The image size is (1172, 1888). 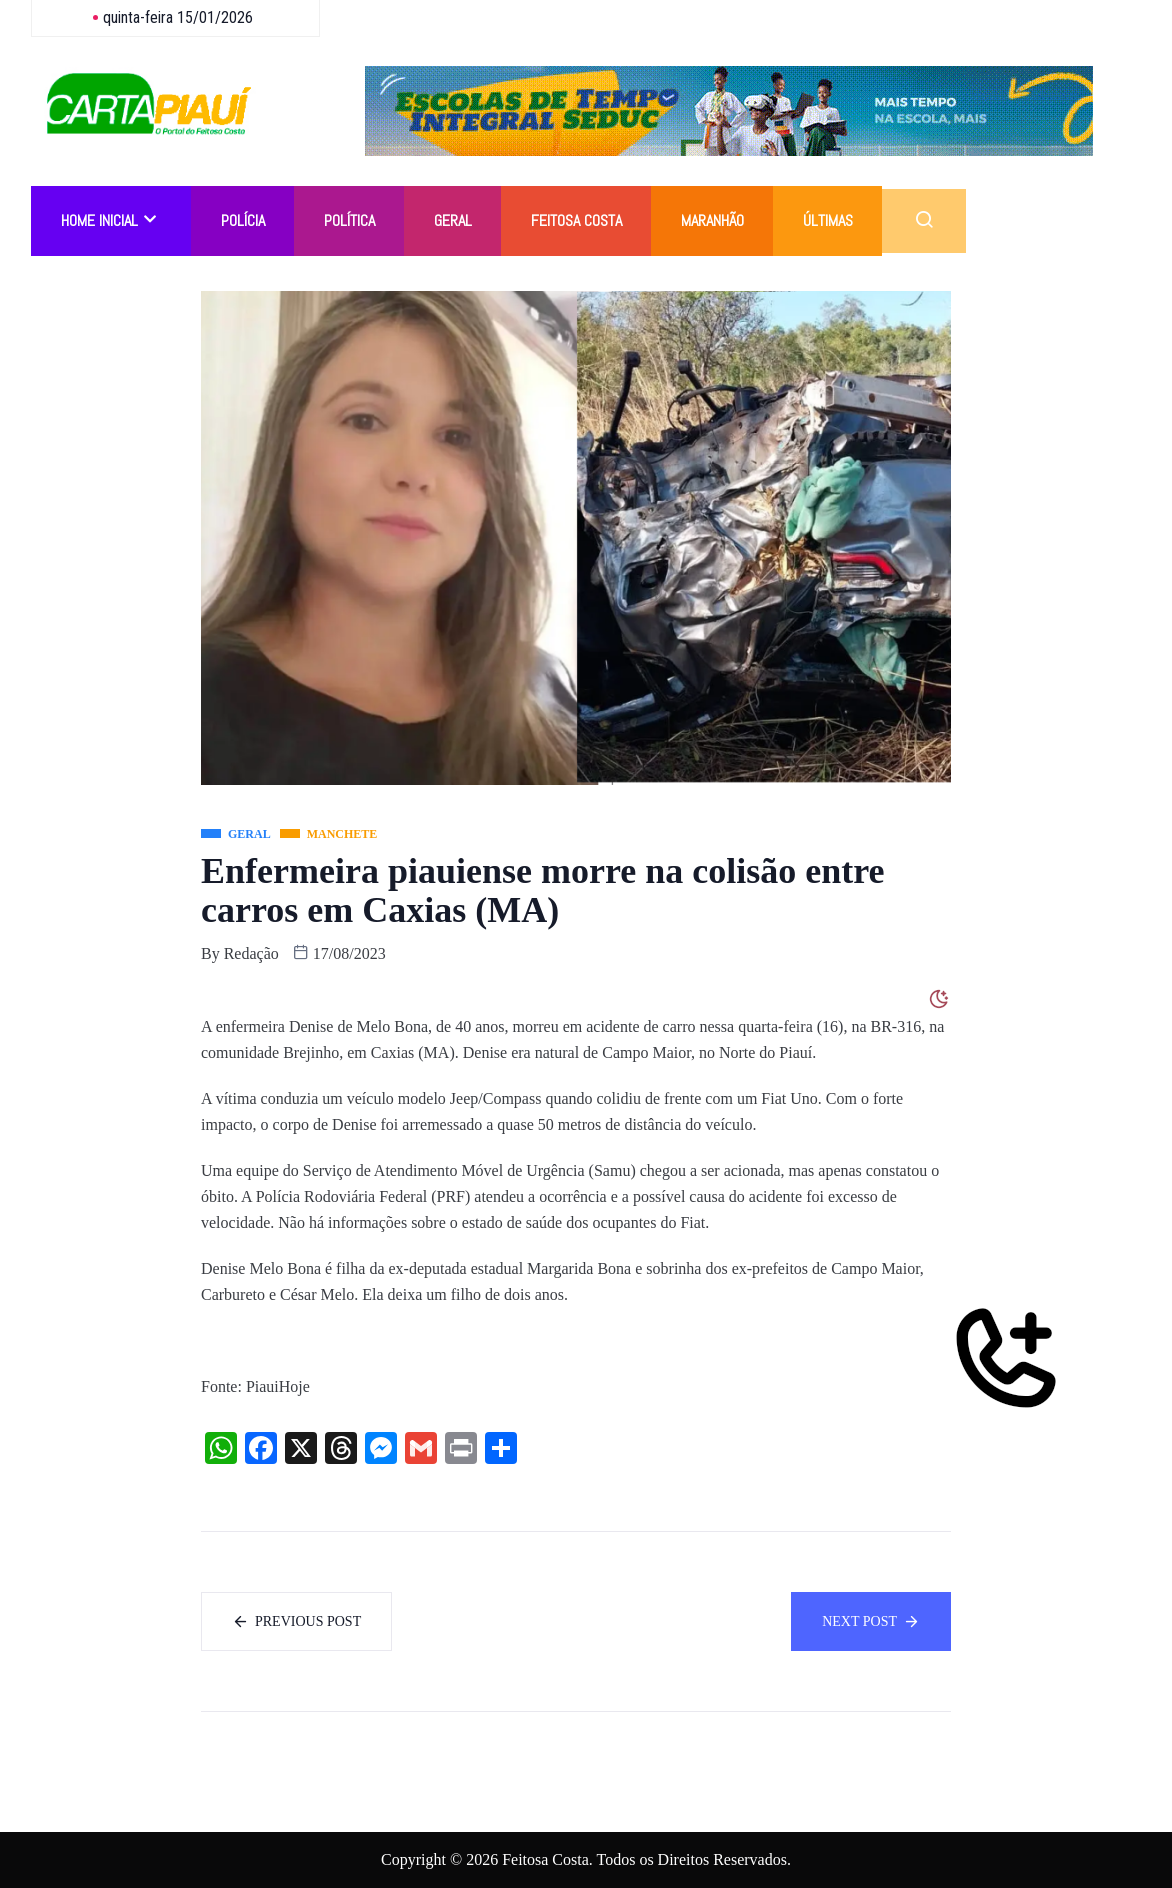 I want to click on toggle dark mode or night theme, so click(x=939, y=999).